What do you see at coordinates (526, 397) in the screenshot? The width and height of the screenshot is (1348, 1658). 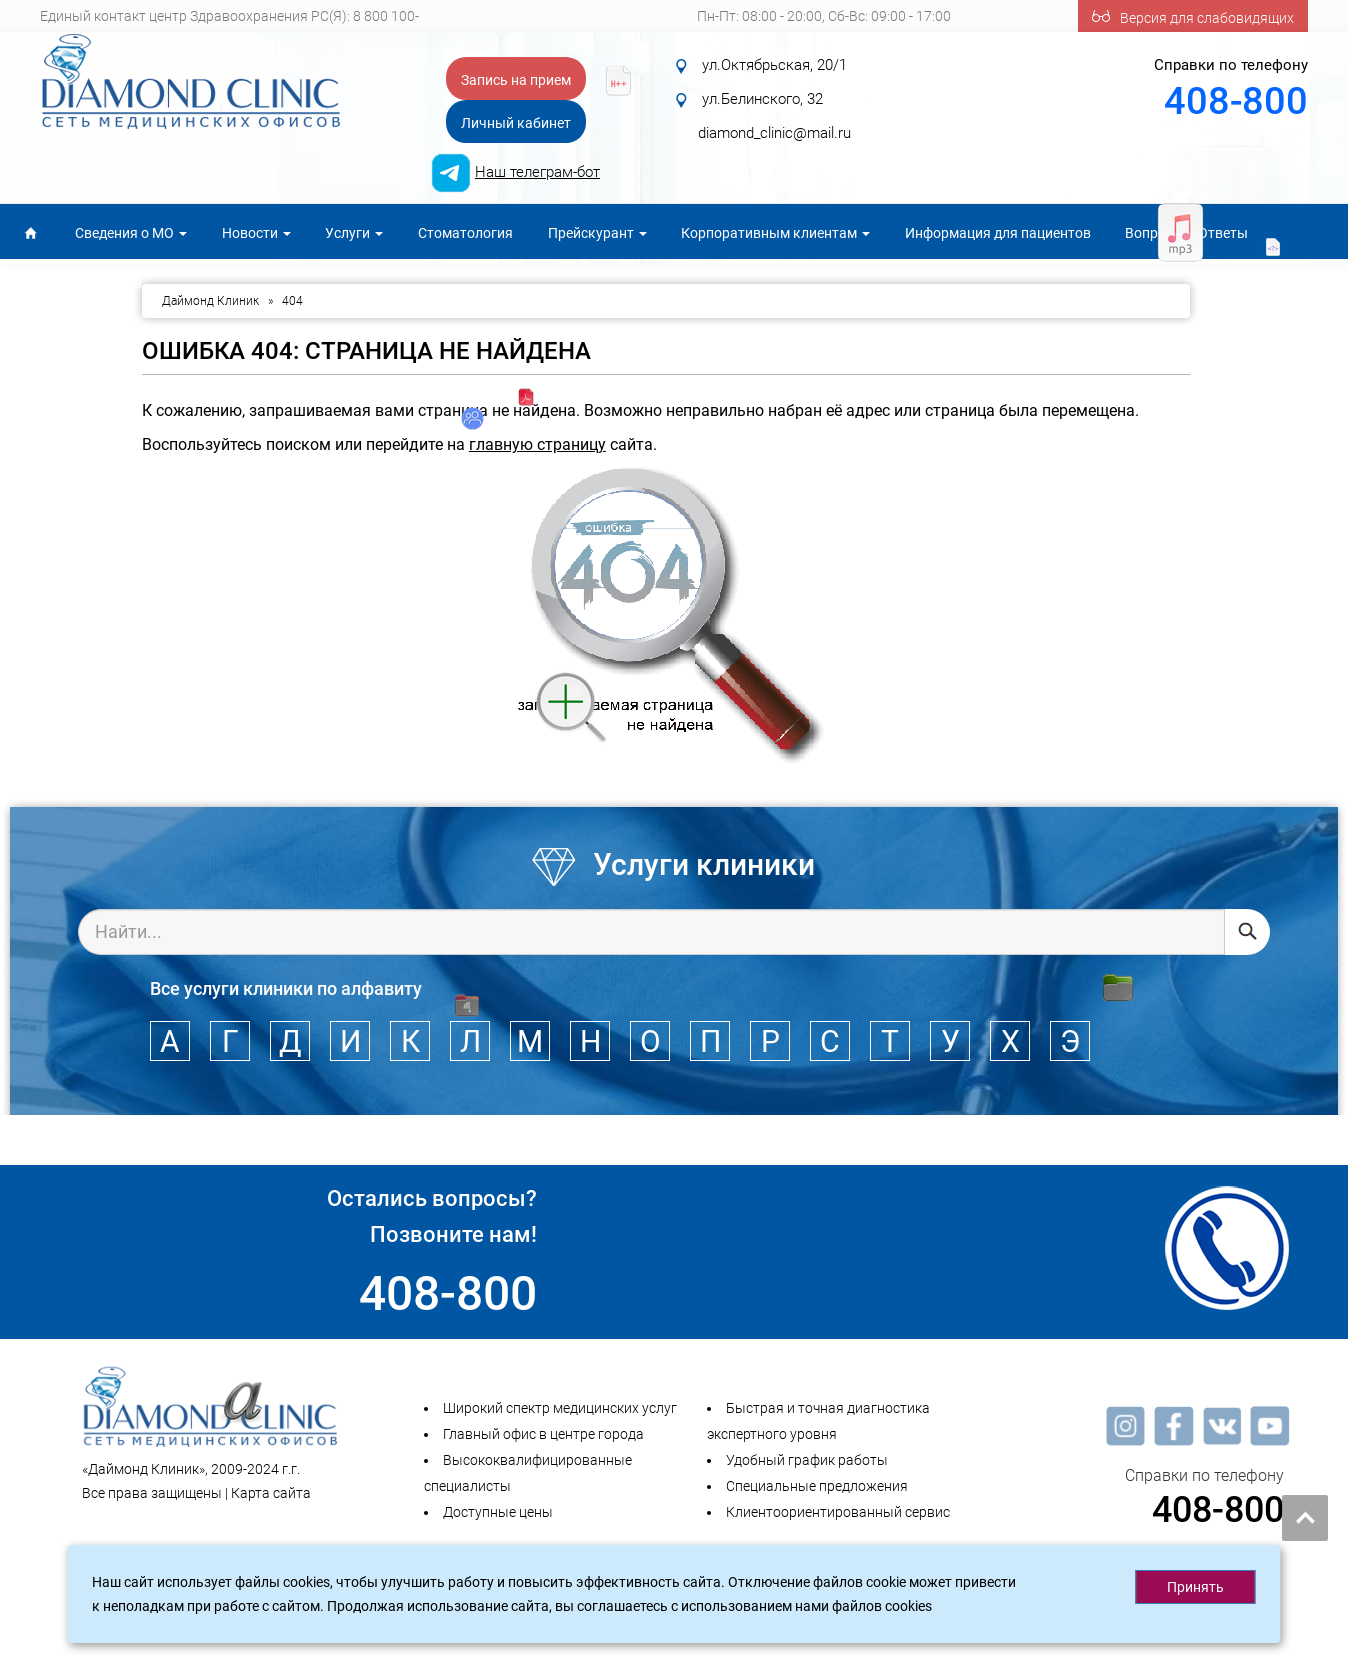 I see `a compressed pdf document file` at bounding box center [526, 397].